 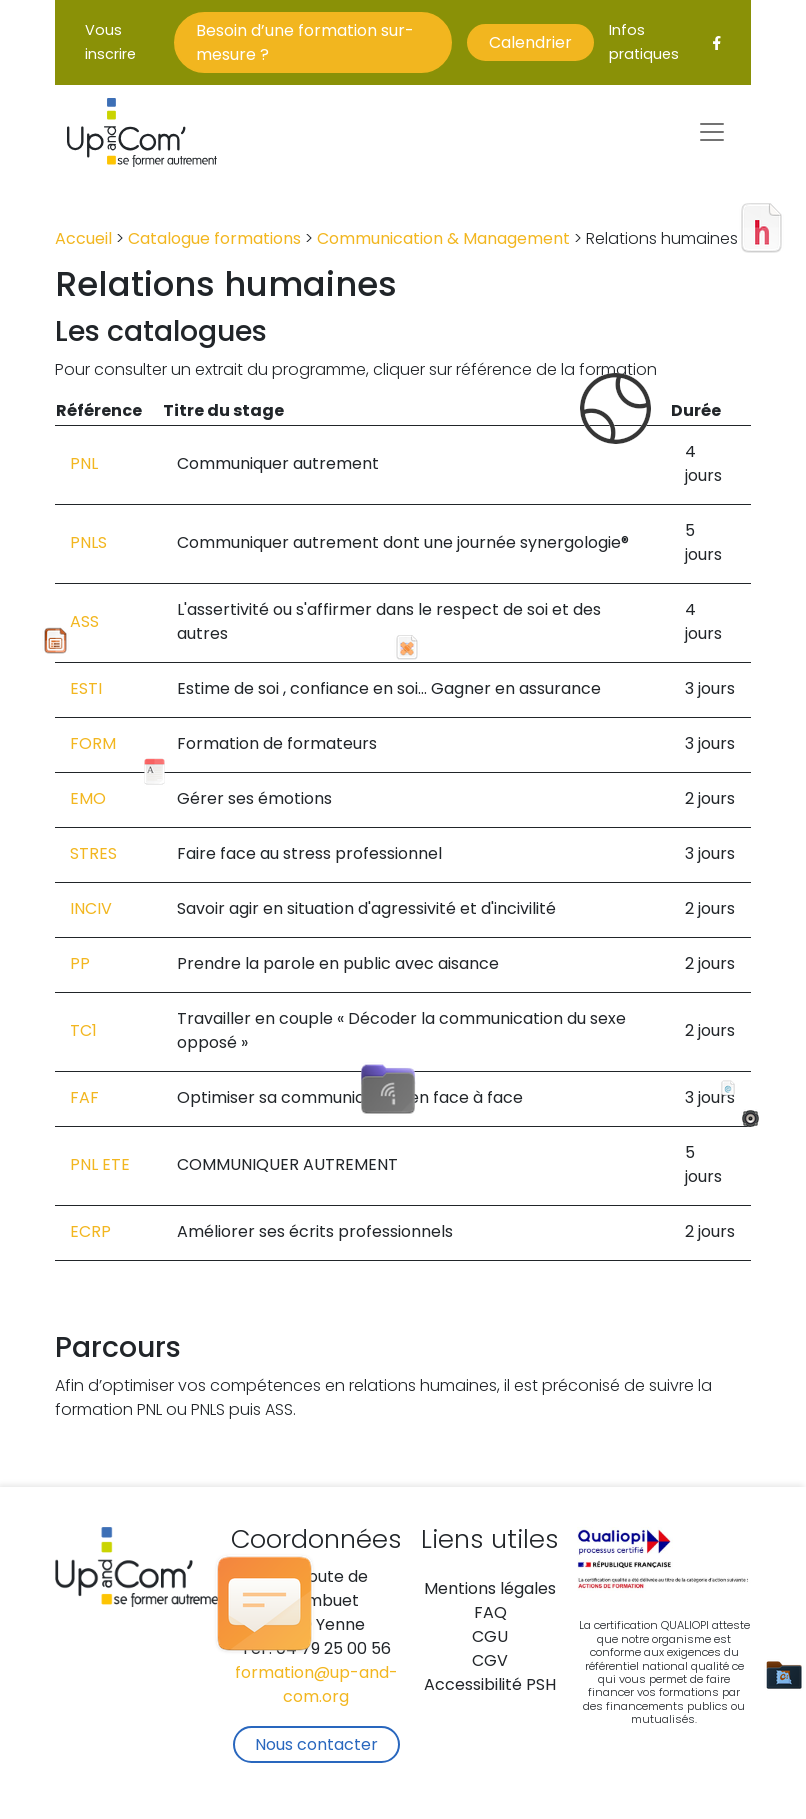 What do you see at coordinates (761, 227) in the screenshot?
I see `c/c++ header file` at bounding box center [761, 227].